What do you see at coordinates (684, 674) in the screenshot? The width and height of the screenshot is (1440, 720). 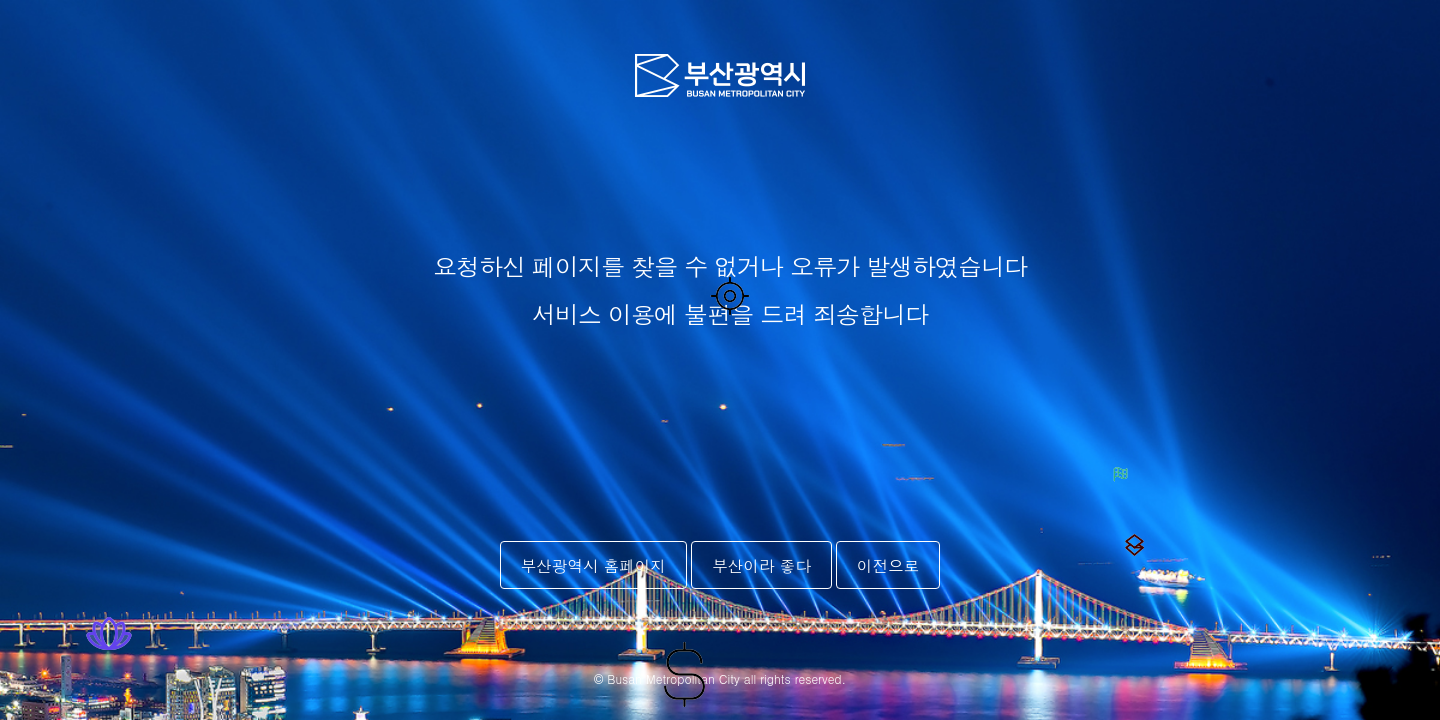 I see `view account balance or financial information` at bounding box center [684, 674].